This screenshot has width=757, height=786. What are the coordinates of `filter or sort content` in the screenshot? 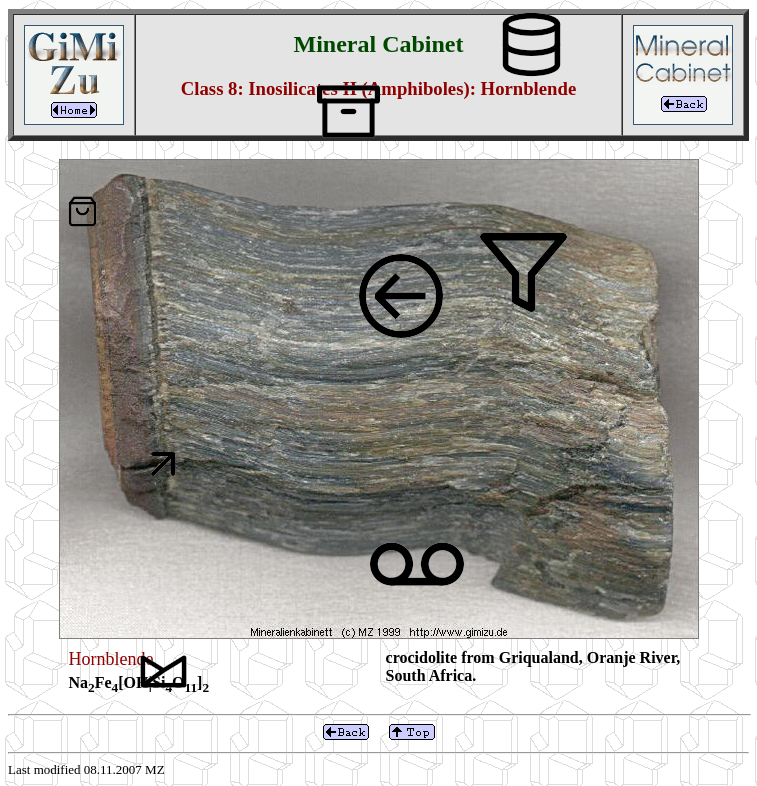 It's located at (523, 272).